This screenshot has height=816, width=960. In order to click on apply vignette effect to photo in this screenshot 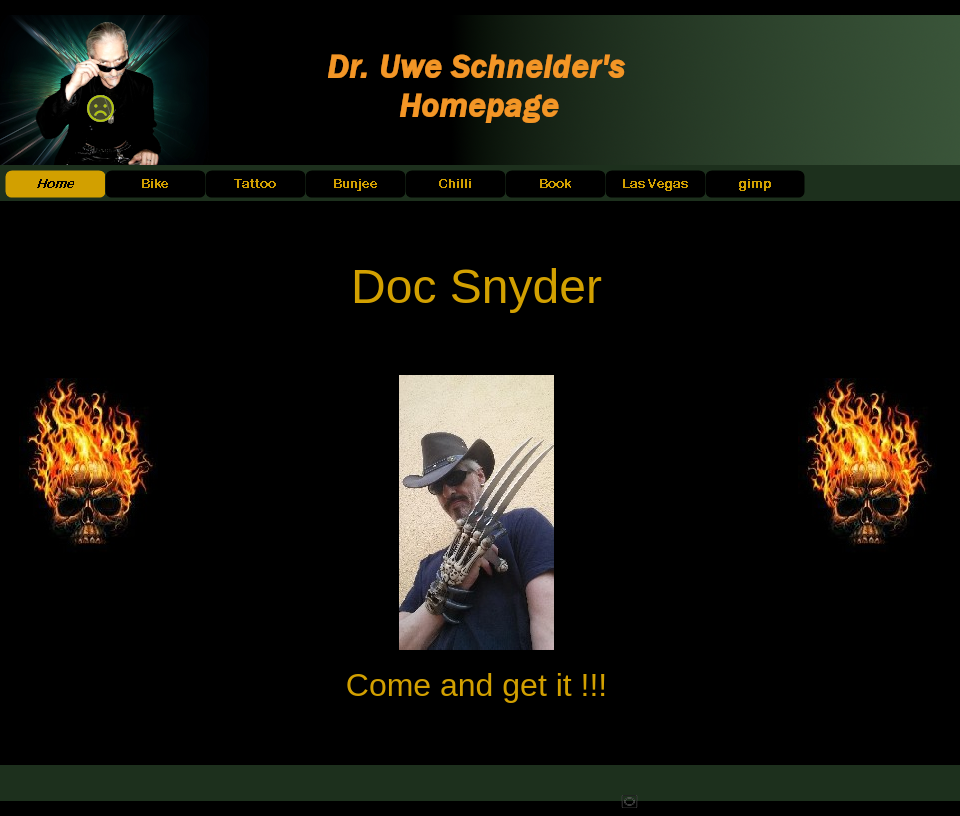, I will do `click(629, 801)`.